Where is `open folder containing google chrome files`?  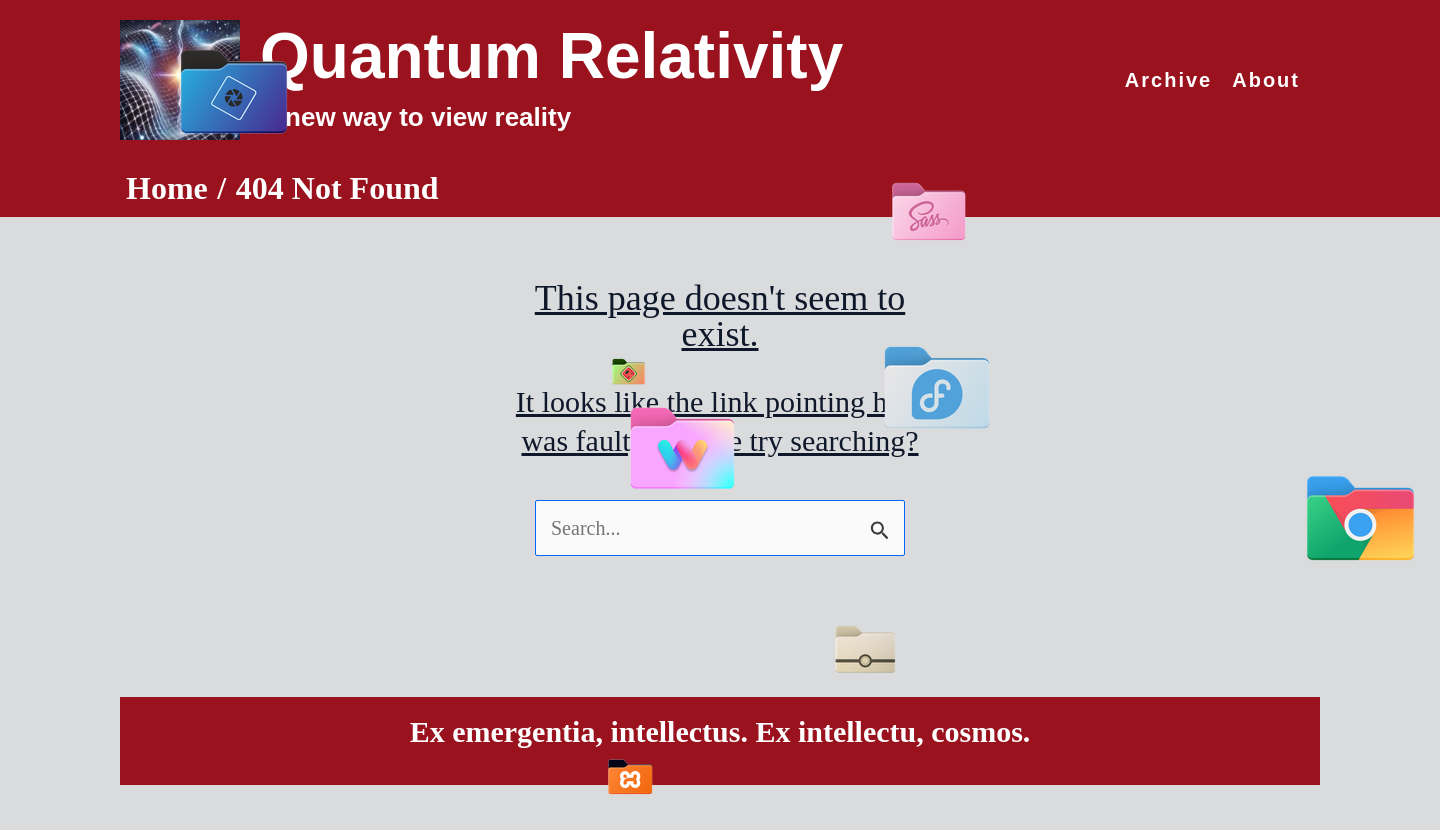
open folder containing google chrome files is located at coordinates (1360, 521).